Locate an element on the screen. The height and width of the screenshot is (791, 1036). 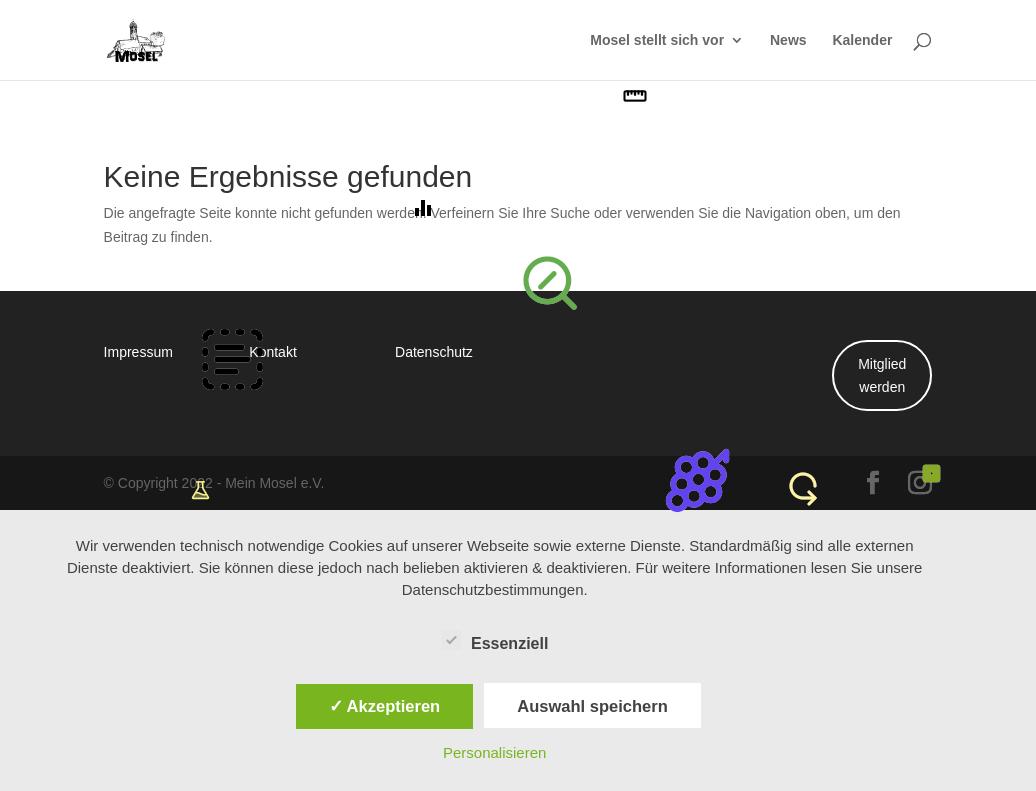
indicates a value of one in a dice or random number game is located at coordinates (931, 473).